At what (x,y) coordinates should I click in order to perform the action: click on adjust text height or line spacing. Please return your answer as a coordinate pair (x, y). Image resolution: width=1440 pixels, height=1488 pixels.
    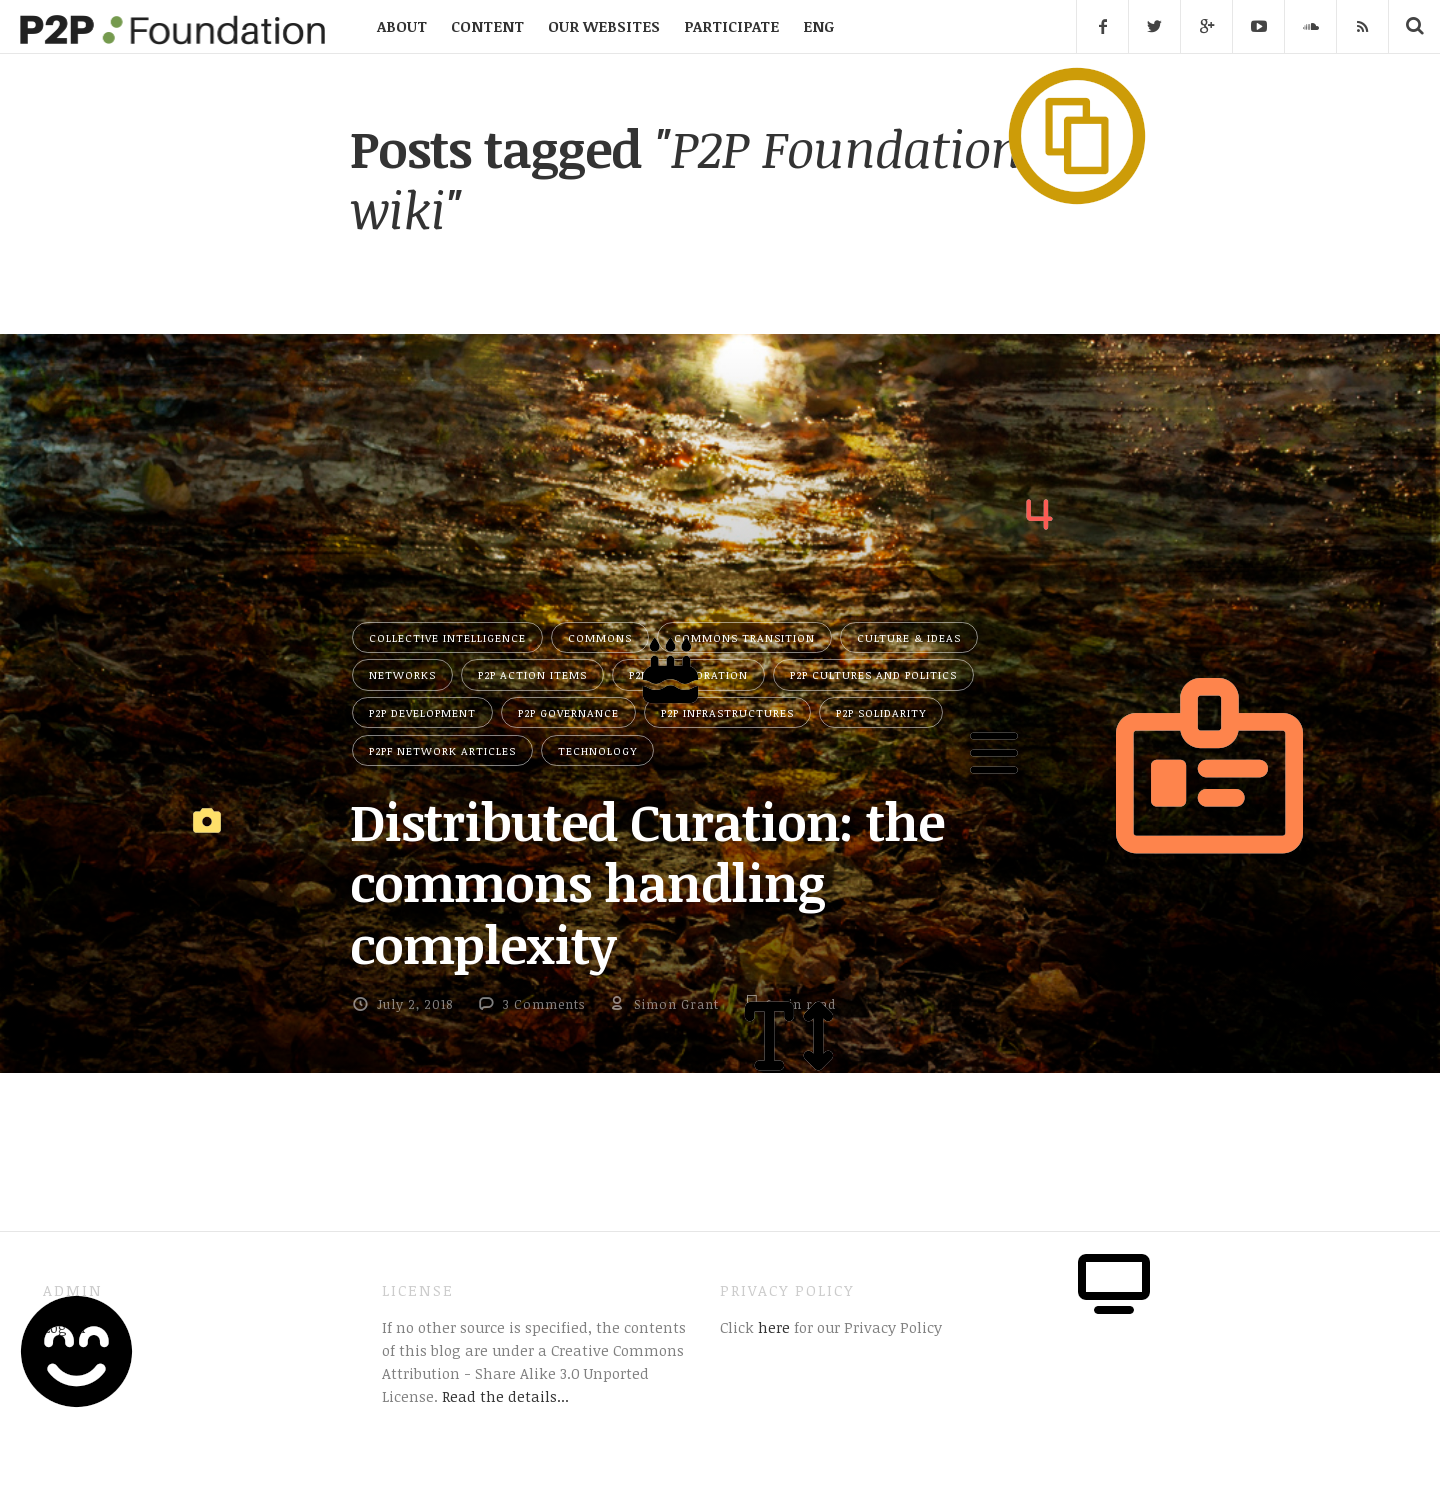
    Looking at the image, I should click on (789, 1036).